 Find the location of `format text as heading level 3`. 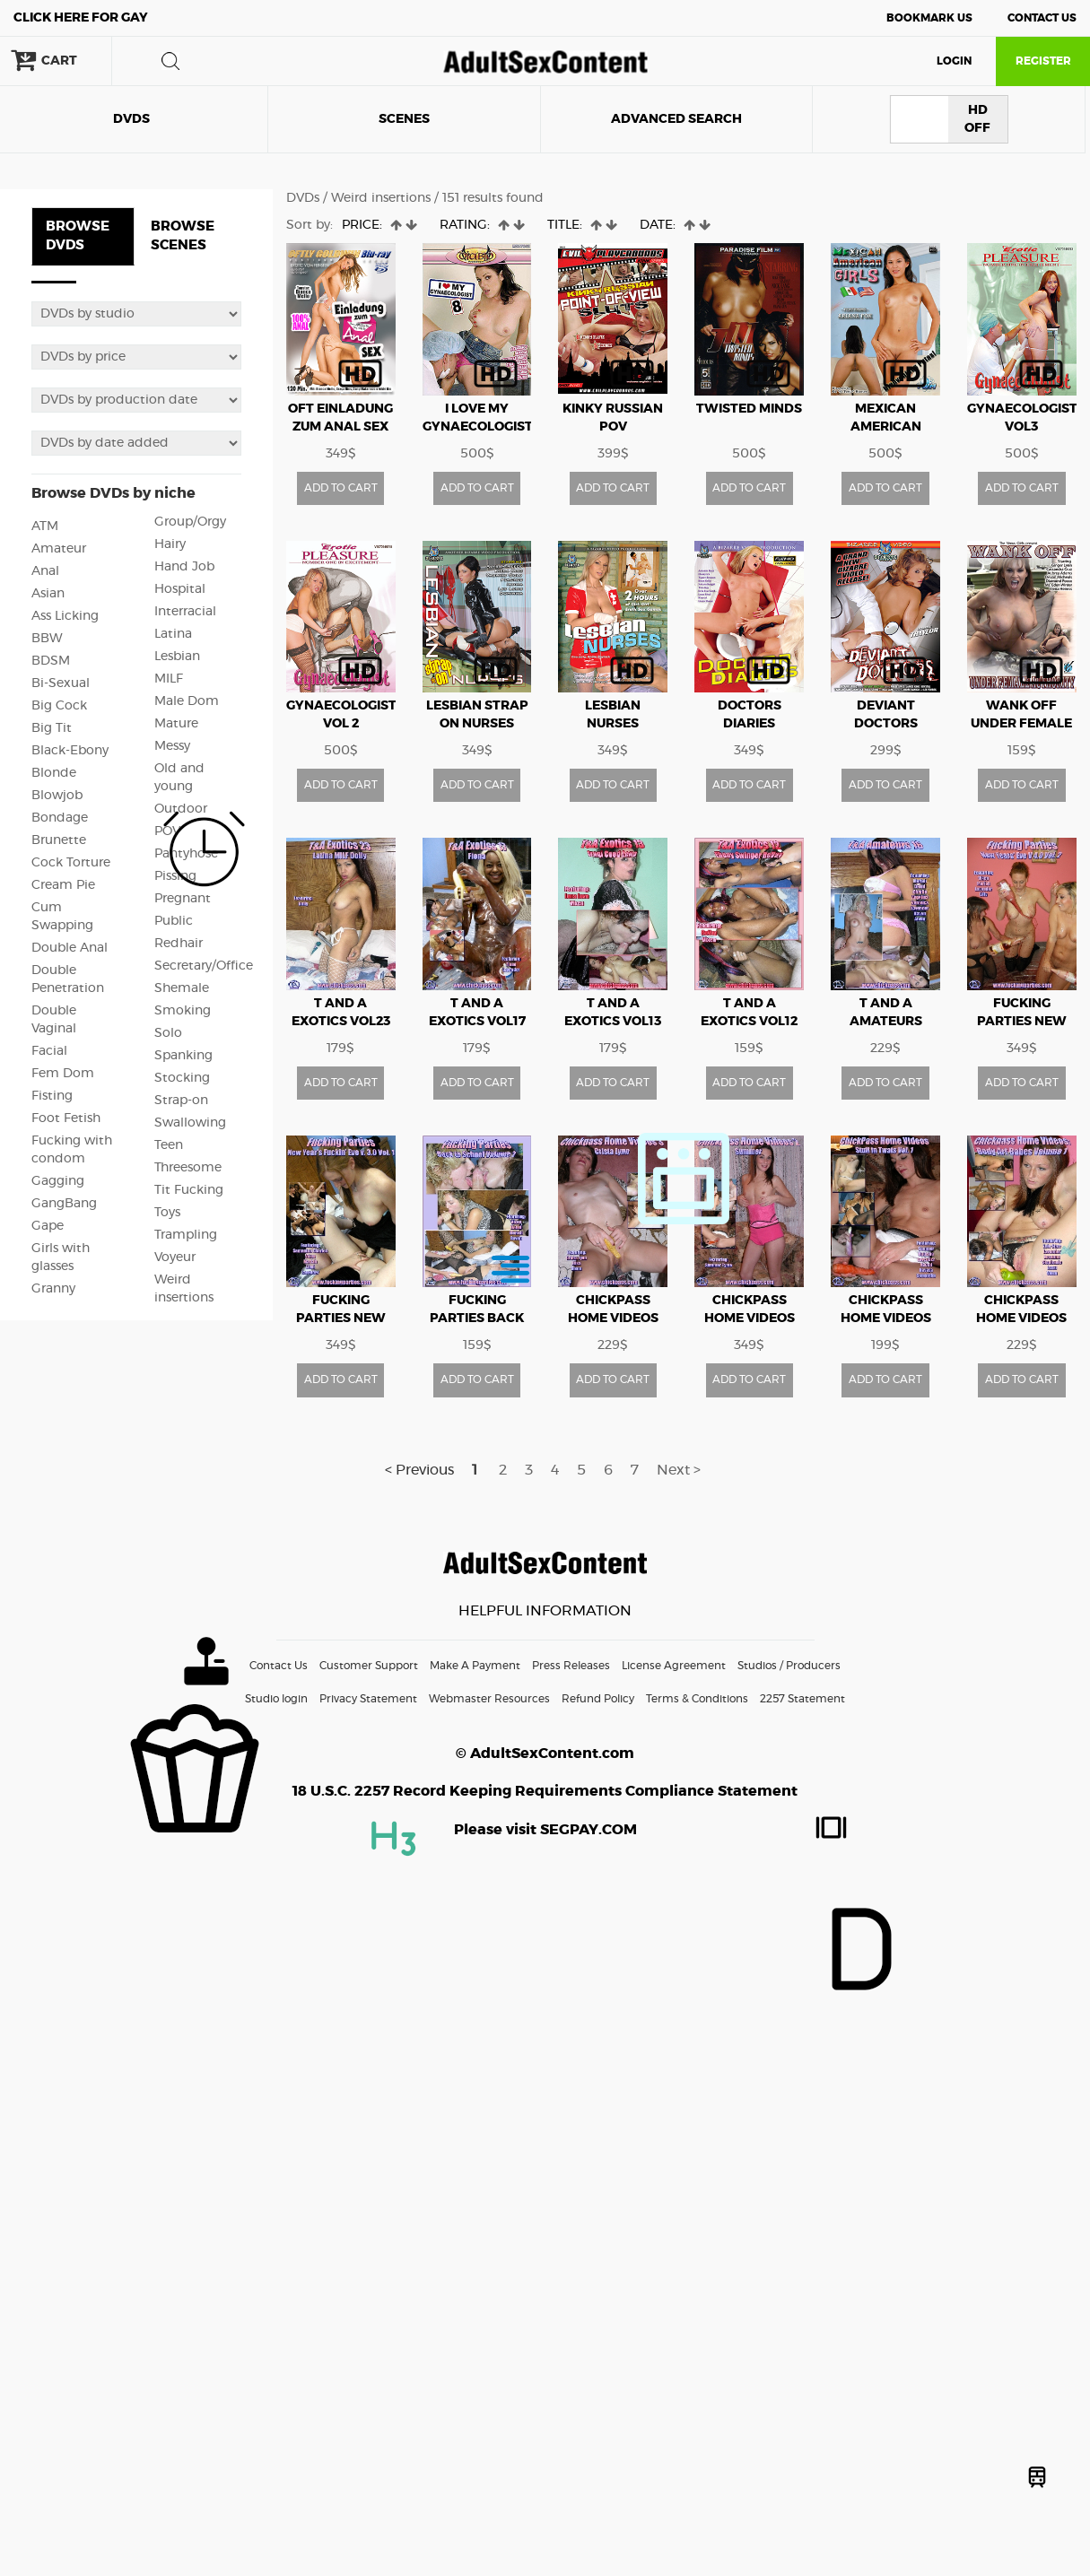

format text as heading level 3 is located at coordinates (391, 1838).